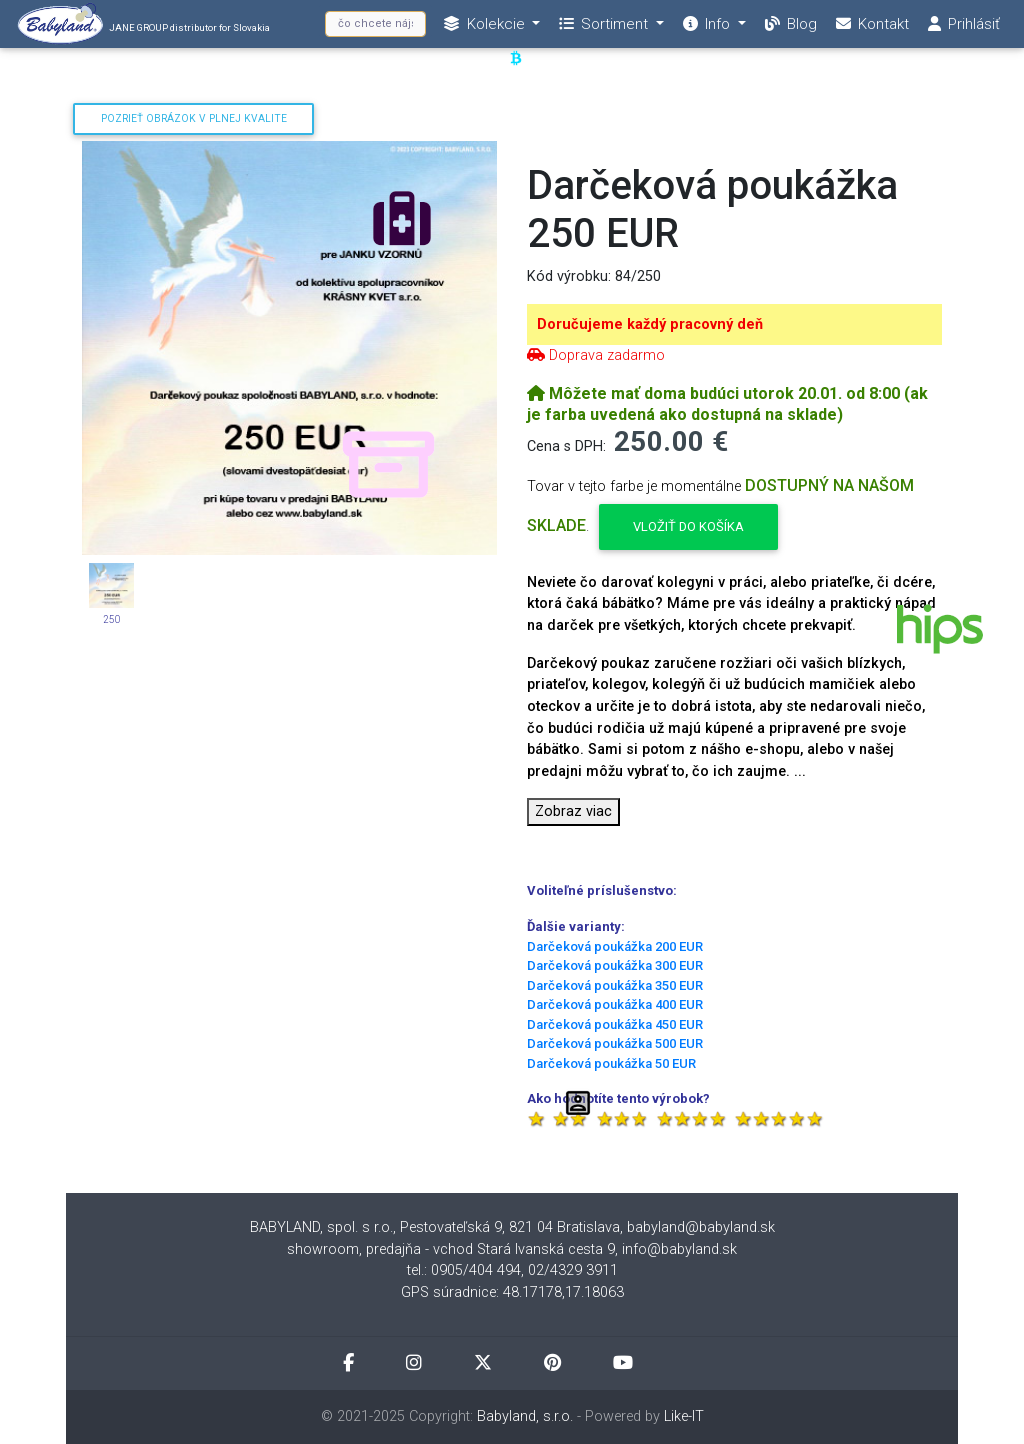 This screenshot has height=1444, width=1024. What do you see at coordinates (940, 629) in the screenshot?
I see `hips payment platform logo` at bounding box center [940, 629].